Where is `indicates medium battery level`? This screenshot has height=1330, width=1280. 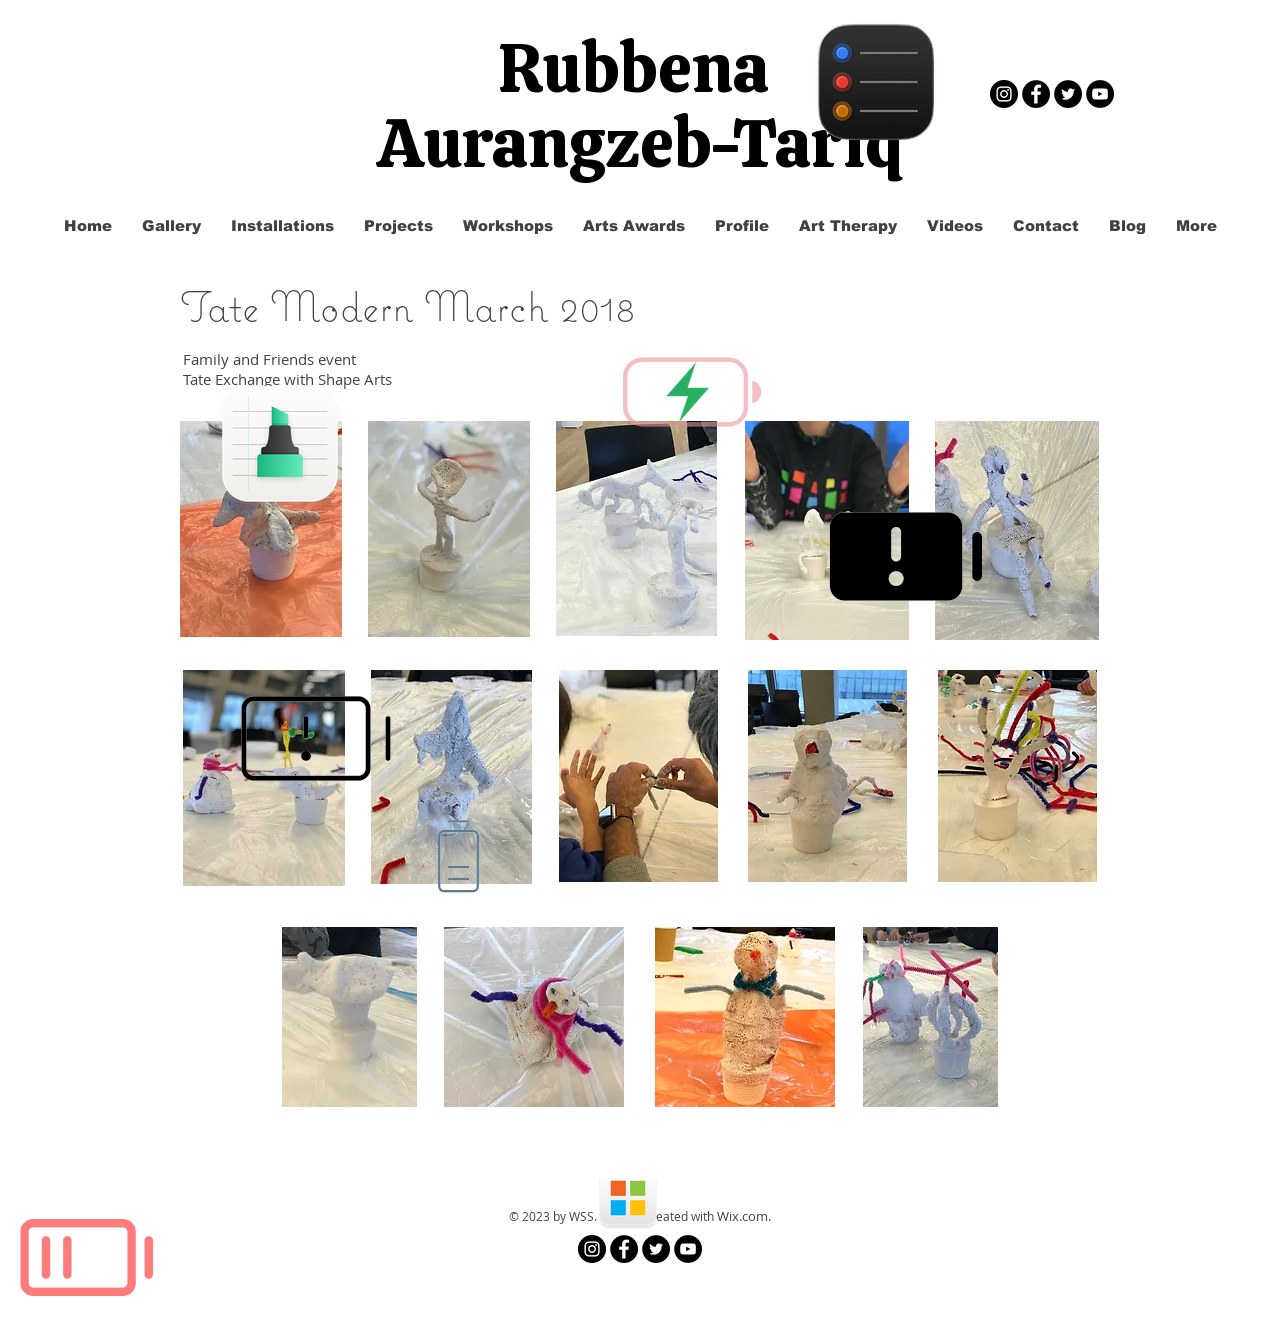 indicates medium battery level is located at coordinates (84, 1257).